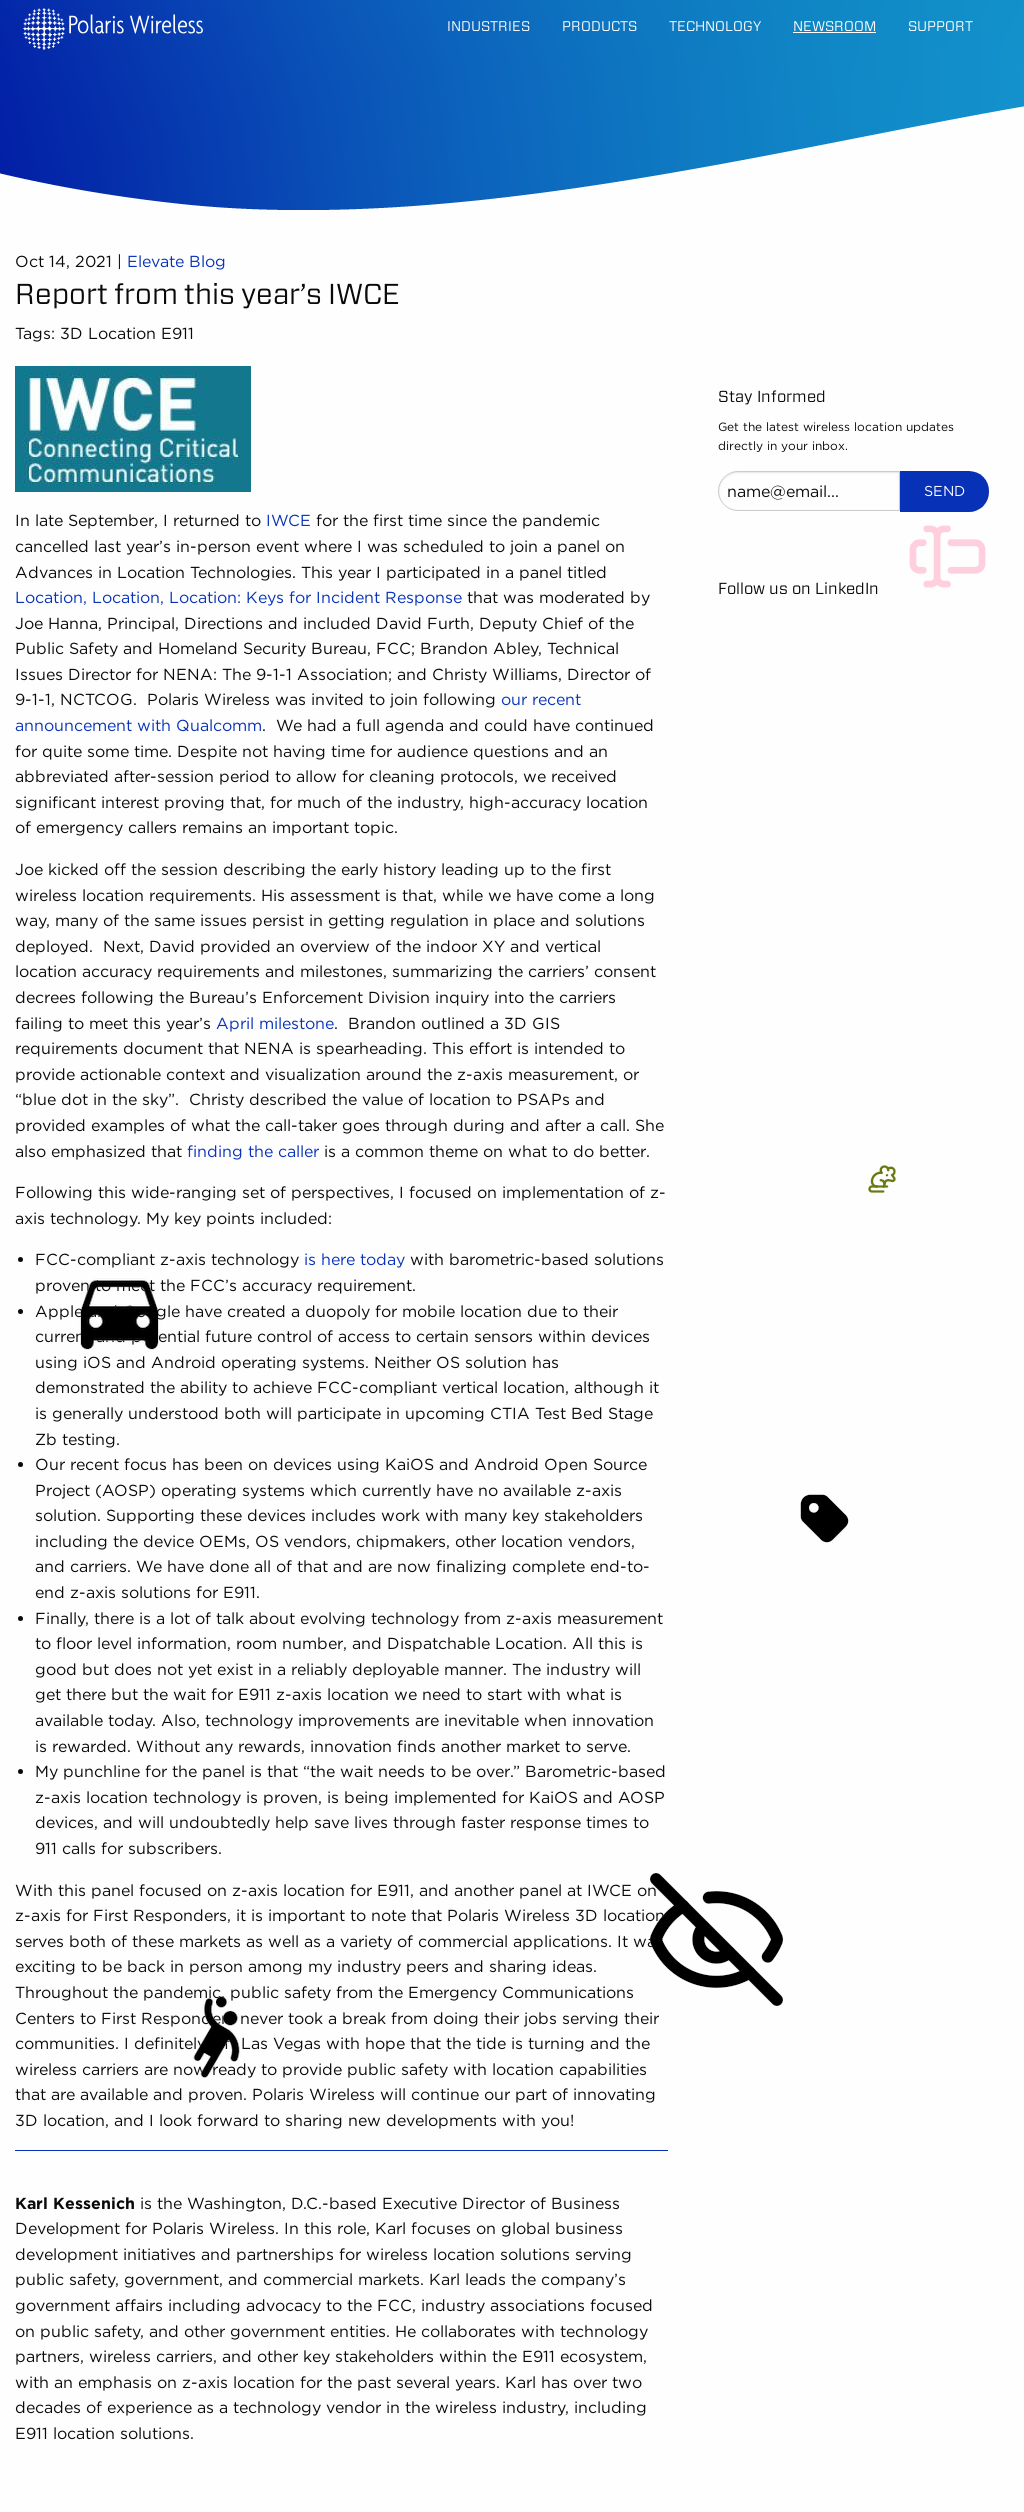 This screenshot has width=1024, height=2512. Describe the element at coordinates (882, 1179) in the screenshot. I see `indicates pest control or exterminator services` at that location.